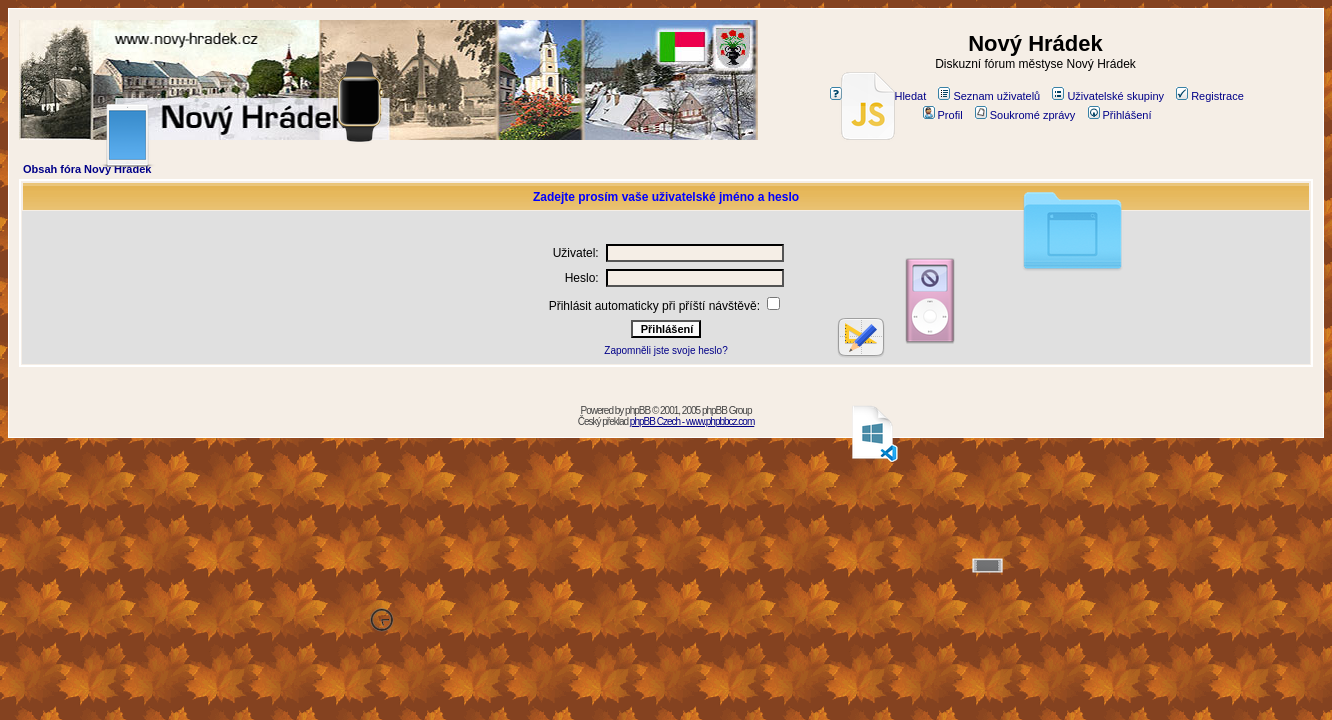  I want to click on open the desktop folder, so click(1072, 230).